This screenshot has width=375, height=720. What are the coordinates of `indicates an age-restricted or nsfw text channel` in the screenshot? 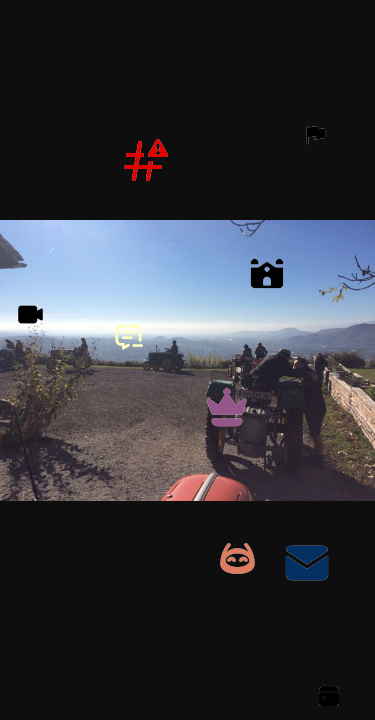 It's located at (144, 161).